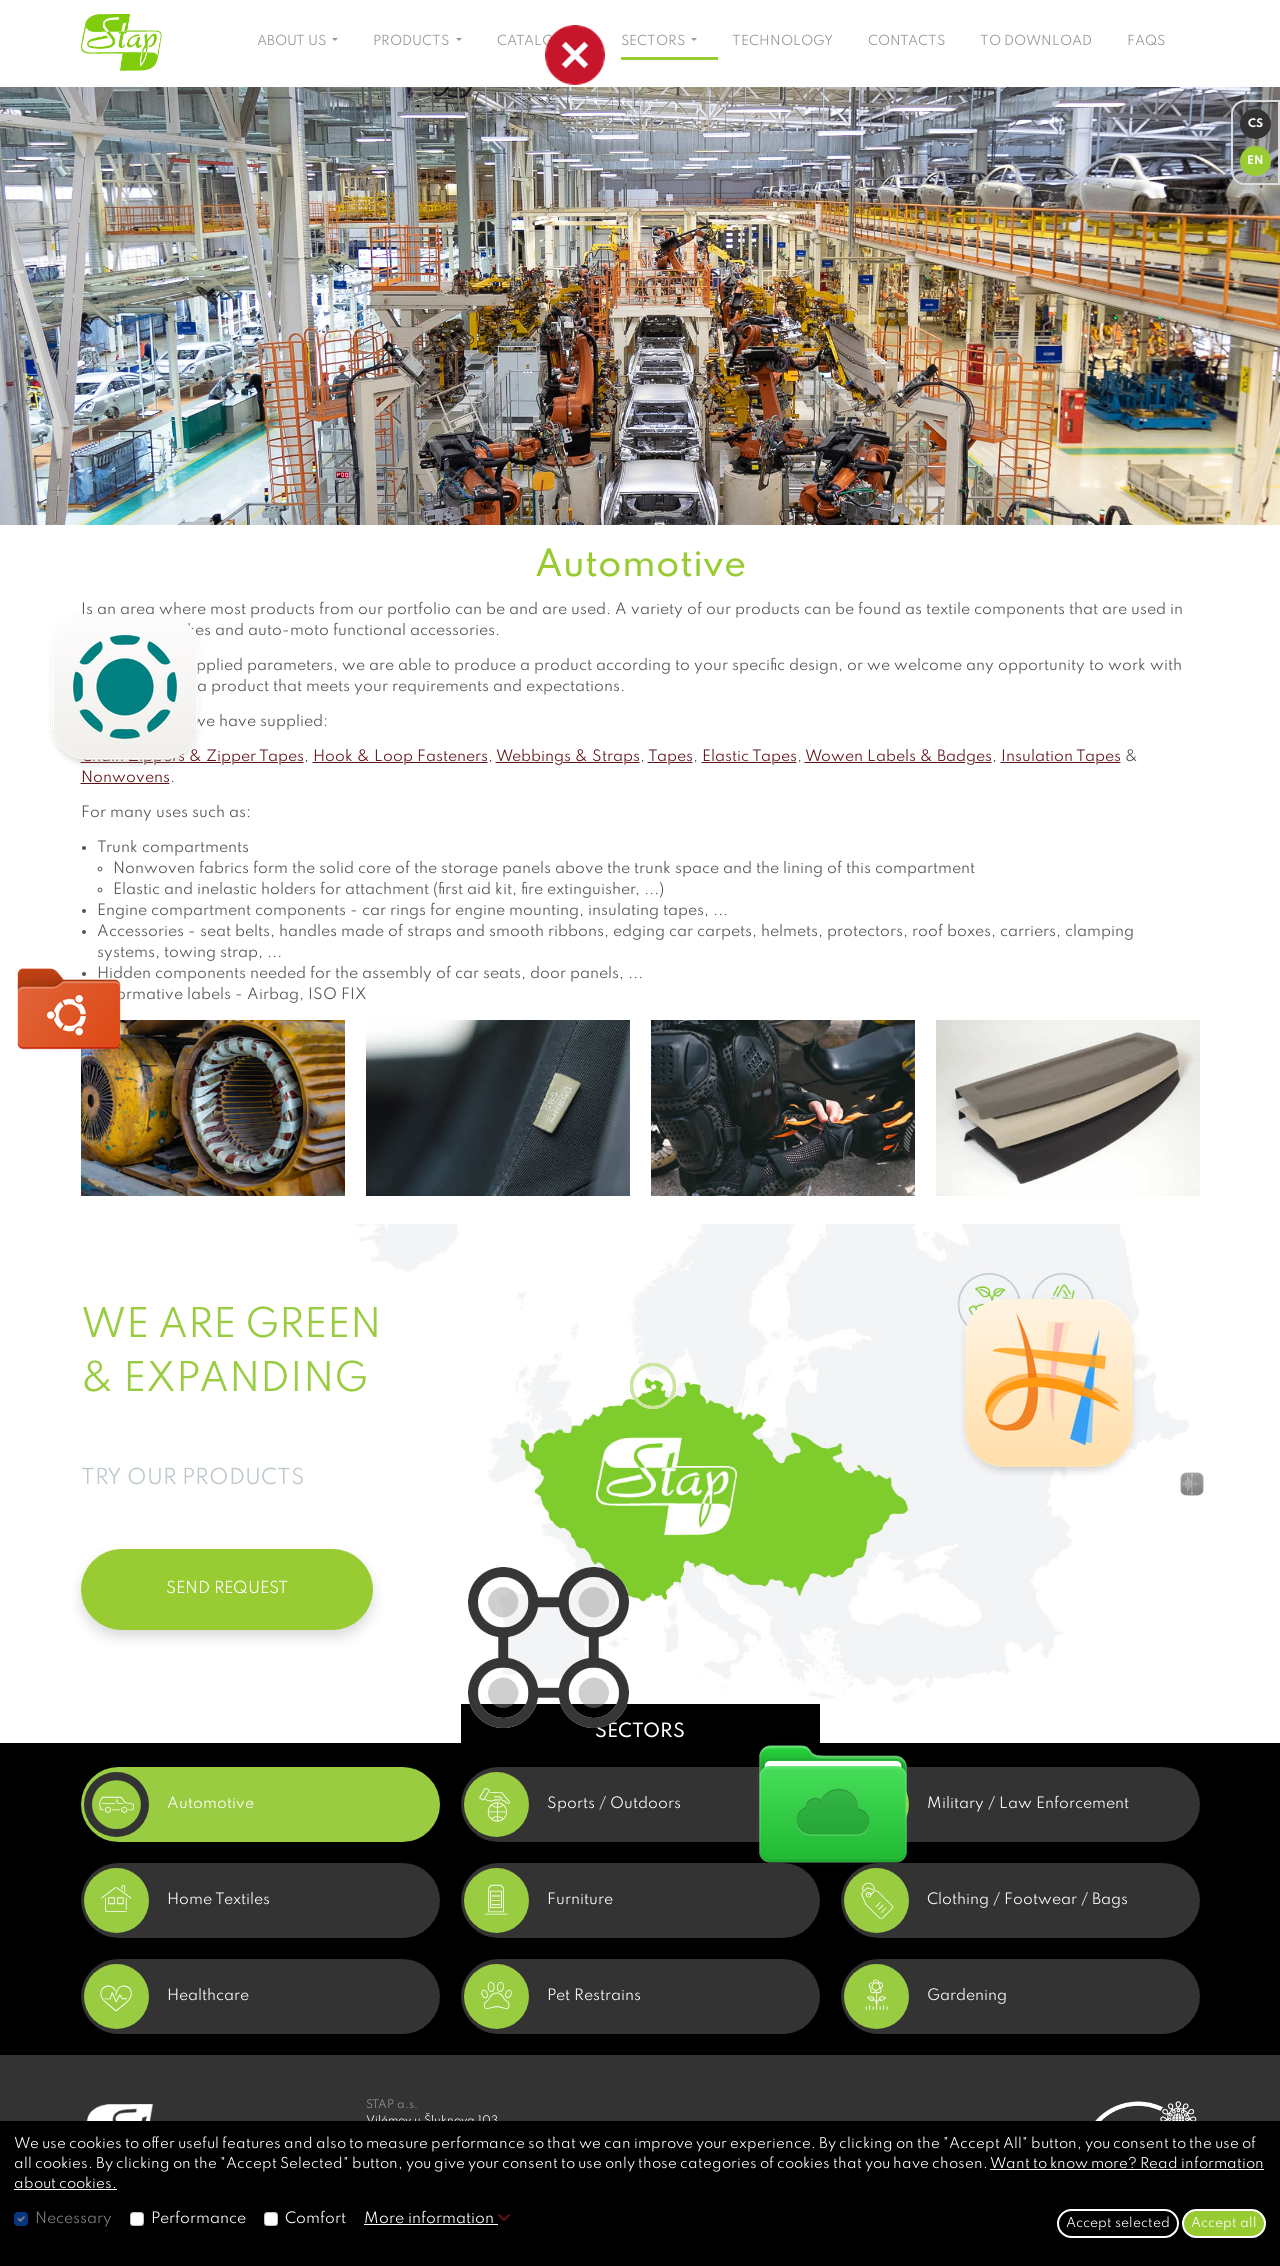 This screenshot has width=1280, height=2266. What do you see at coordinates (575, 55) in the screenshot?
I see `dismiss or cancel a dialog` at bounding box center [575, 55].